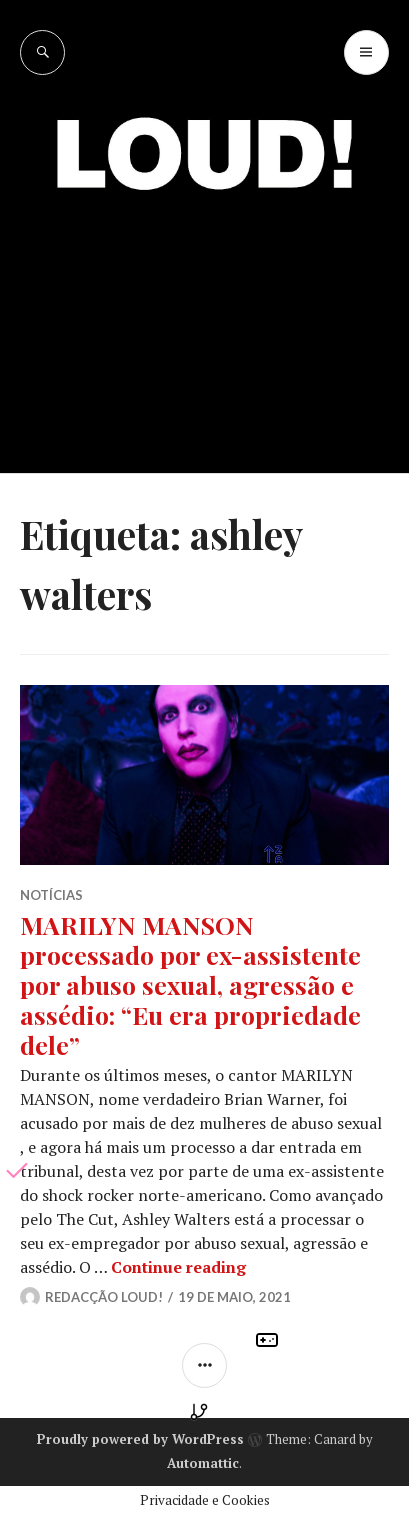  Describe the element at coordinates (17, 1171) in the screenshot. I see `confirm or submit an action` at that location.